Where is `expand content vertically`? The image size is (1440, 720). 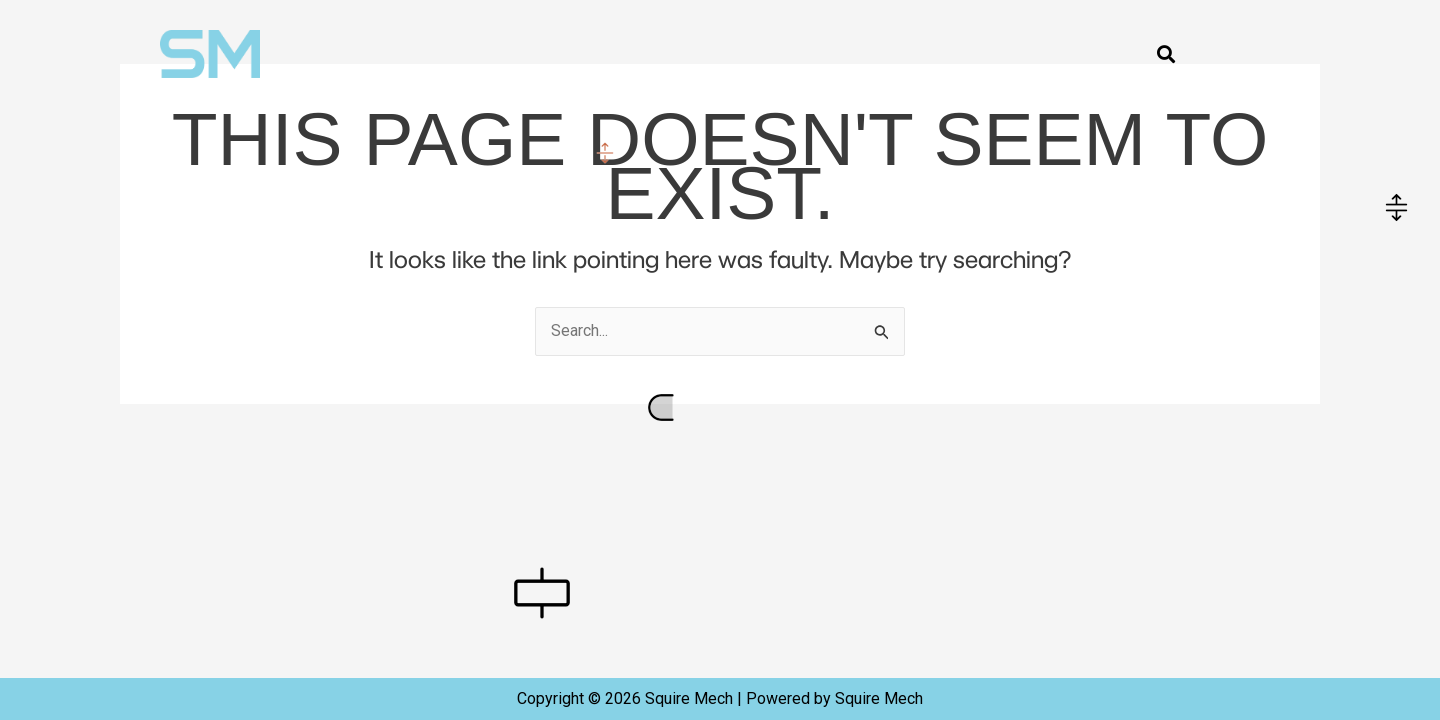 expand content vertically is located at coordinates (605, 153).